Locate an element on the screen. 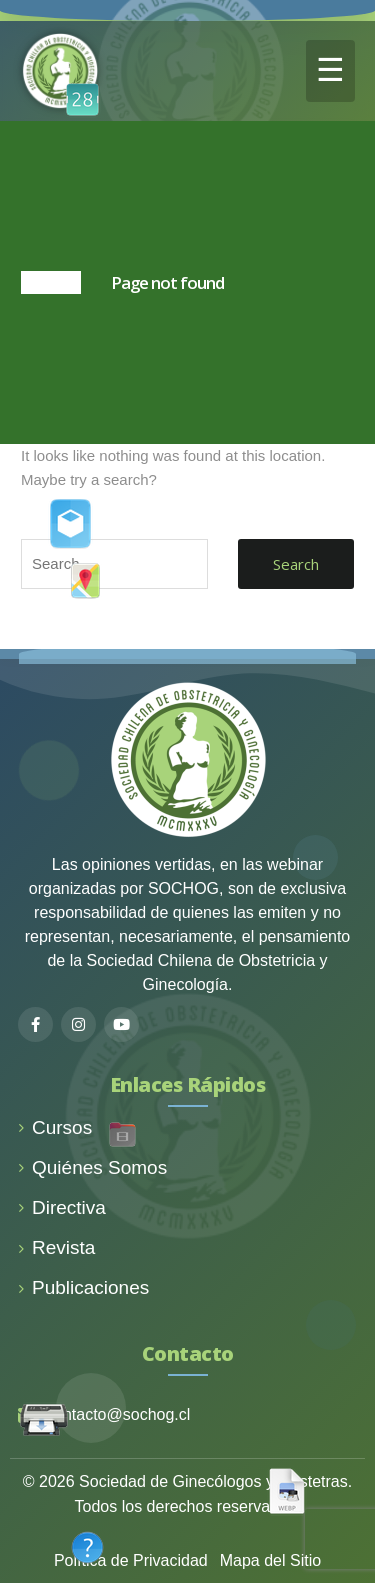 The width and height of the screenshot is (375, 1583). indicates a document is currently printing is located at coordinates (44, 1419).